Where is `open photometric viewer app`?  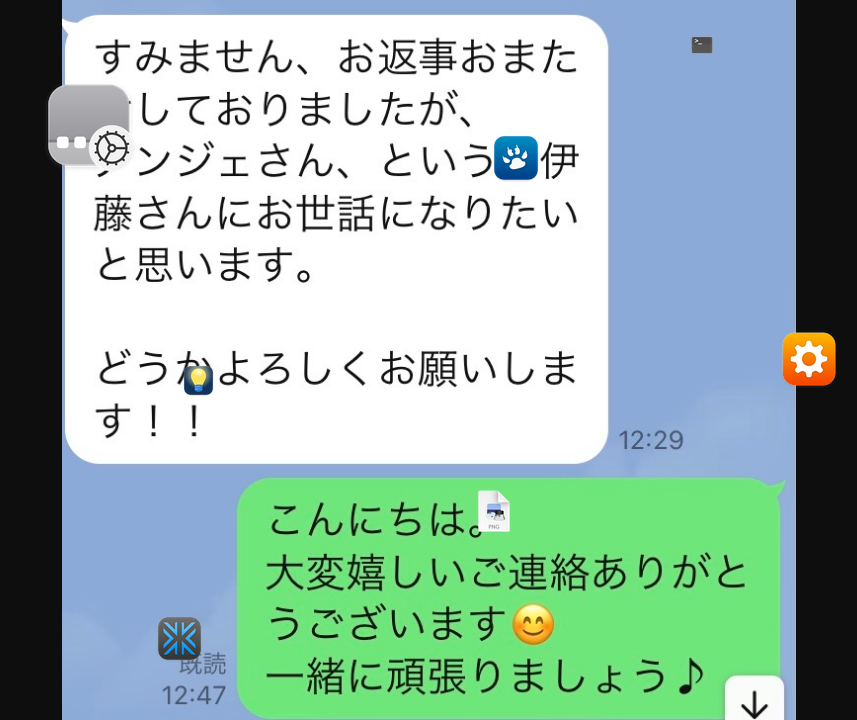
open photometric viewer app is located at coordinates (198, 380).